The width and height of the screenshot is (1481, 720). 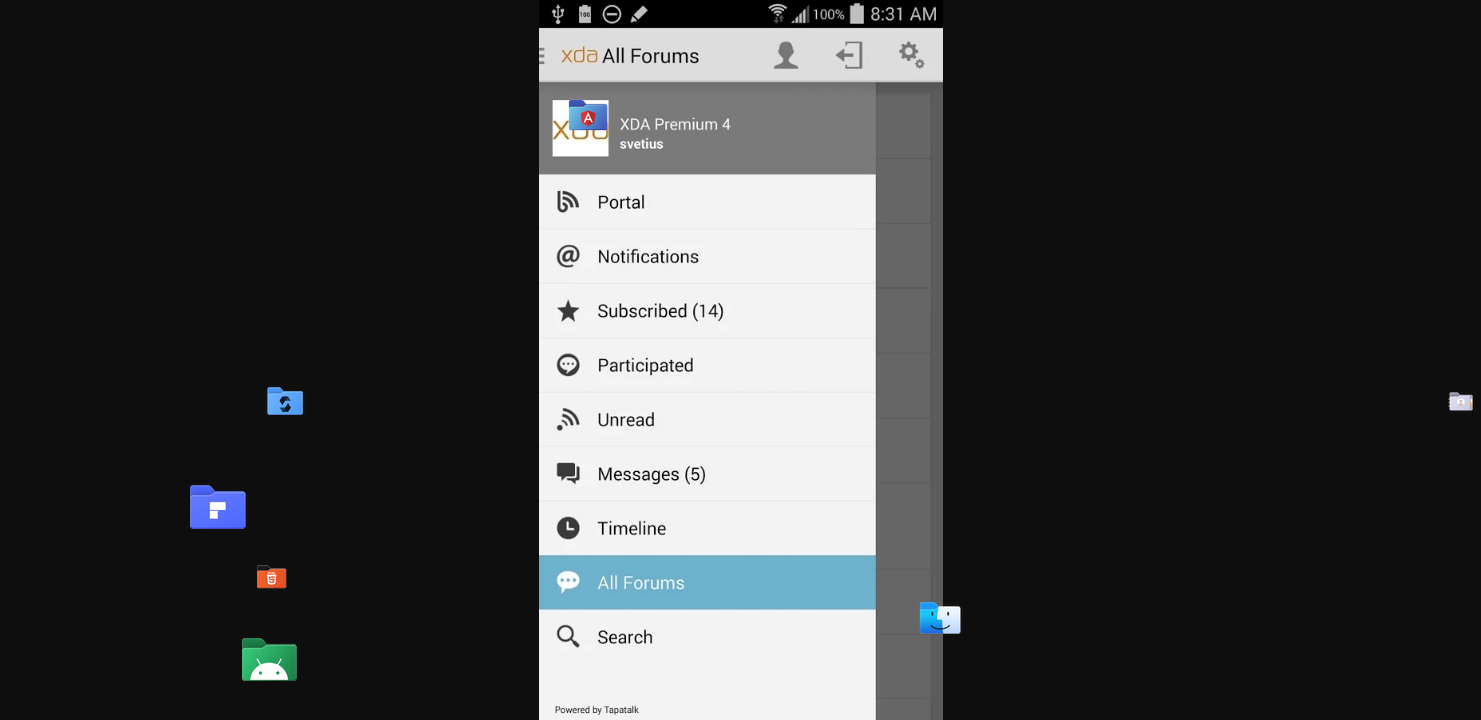 What do you see at coordinates (269, 661) in the screenshot?
I see `open android-related files folder` at bounding box center [269, 661].